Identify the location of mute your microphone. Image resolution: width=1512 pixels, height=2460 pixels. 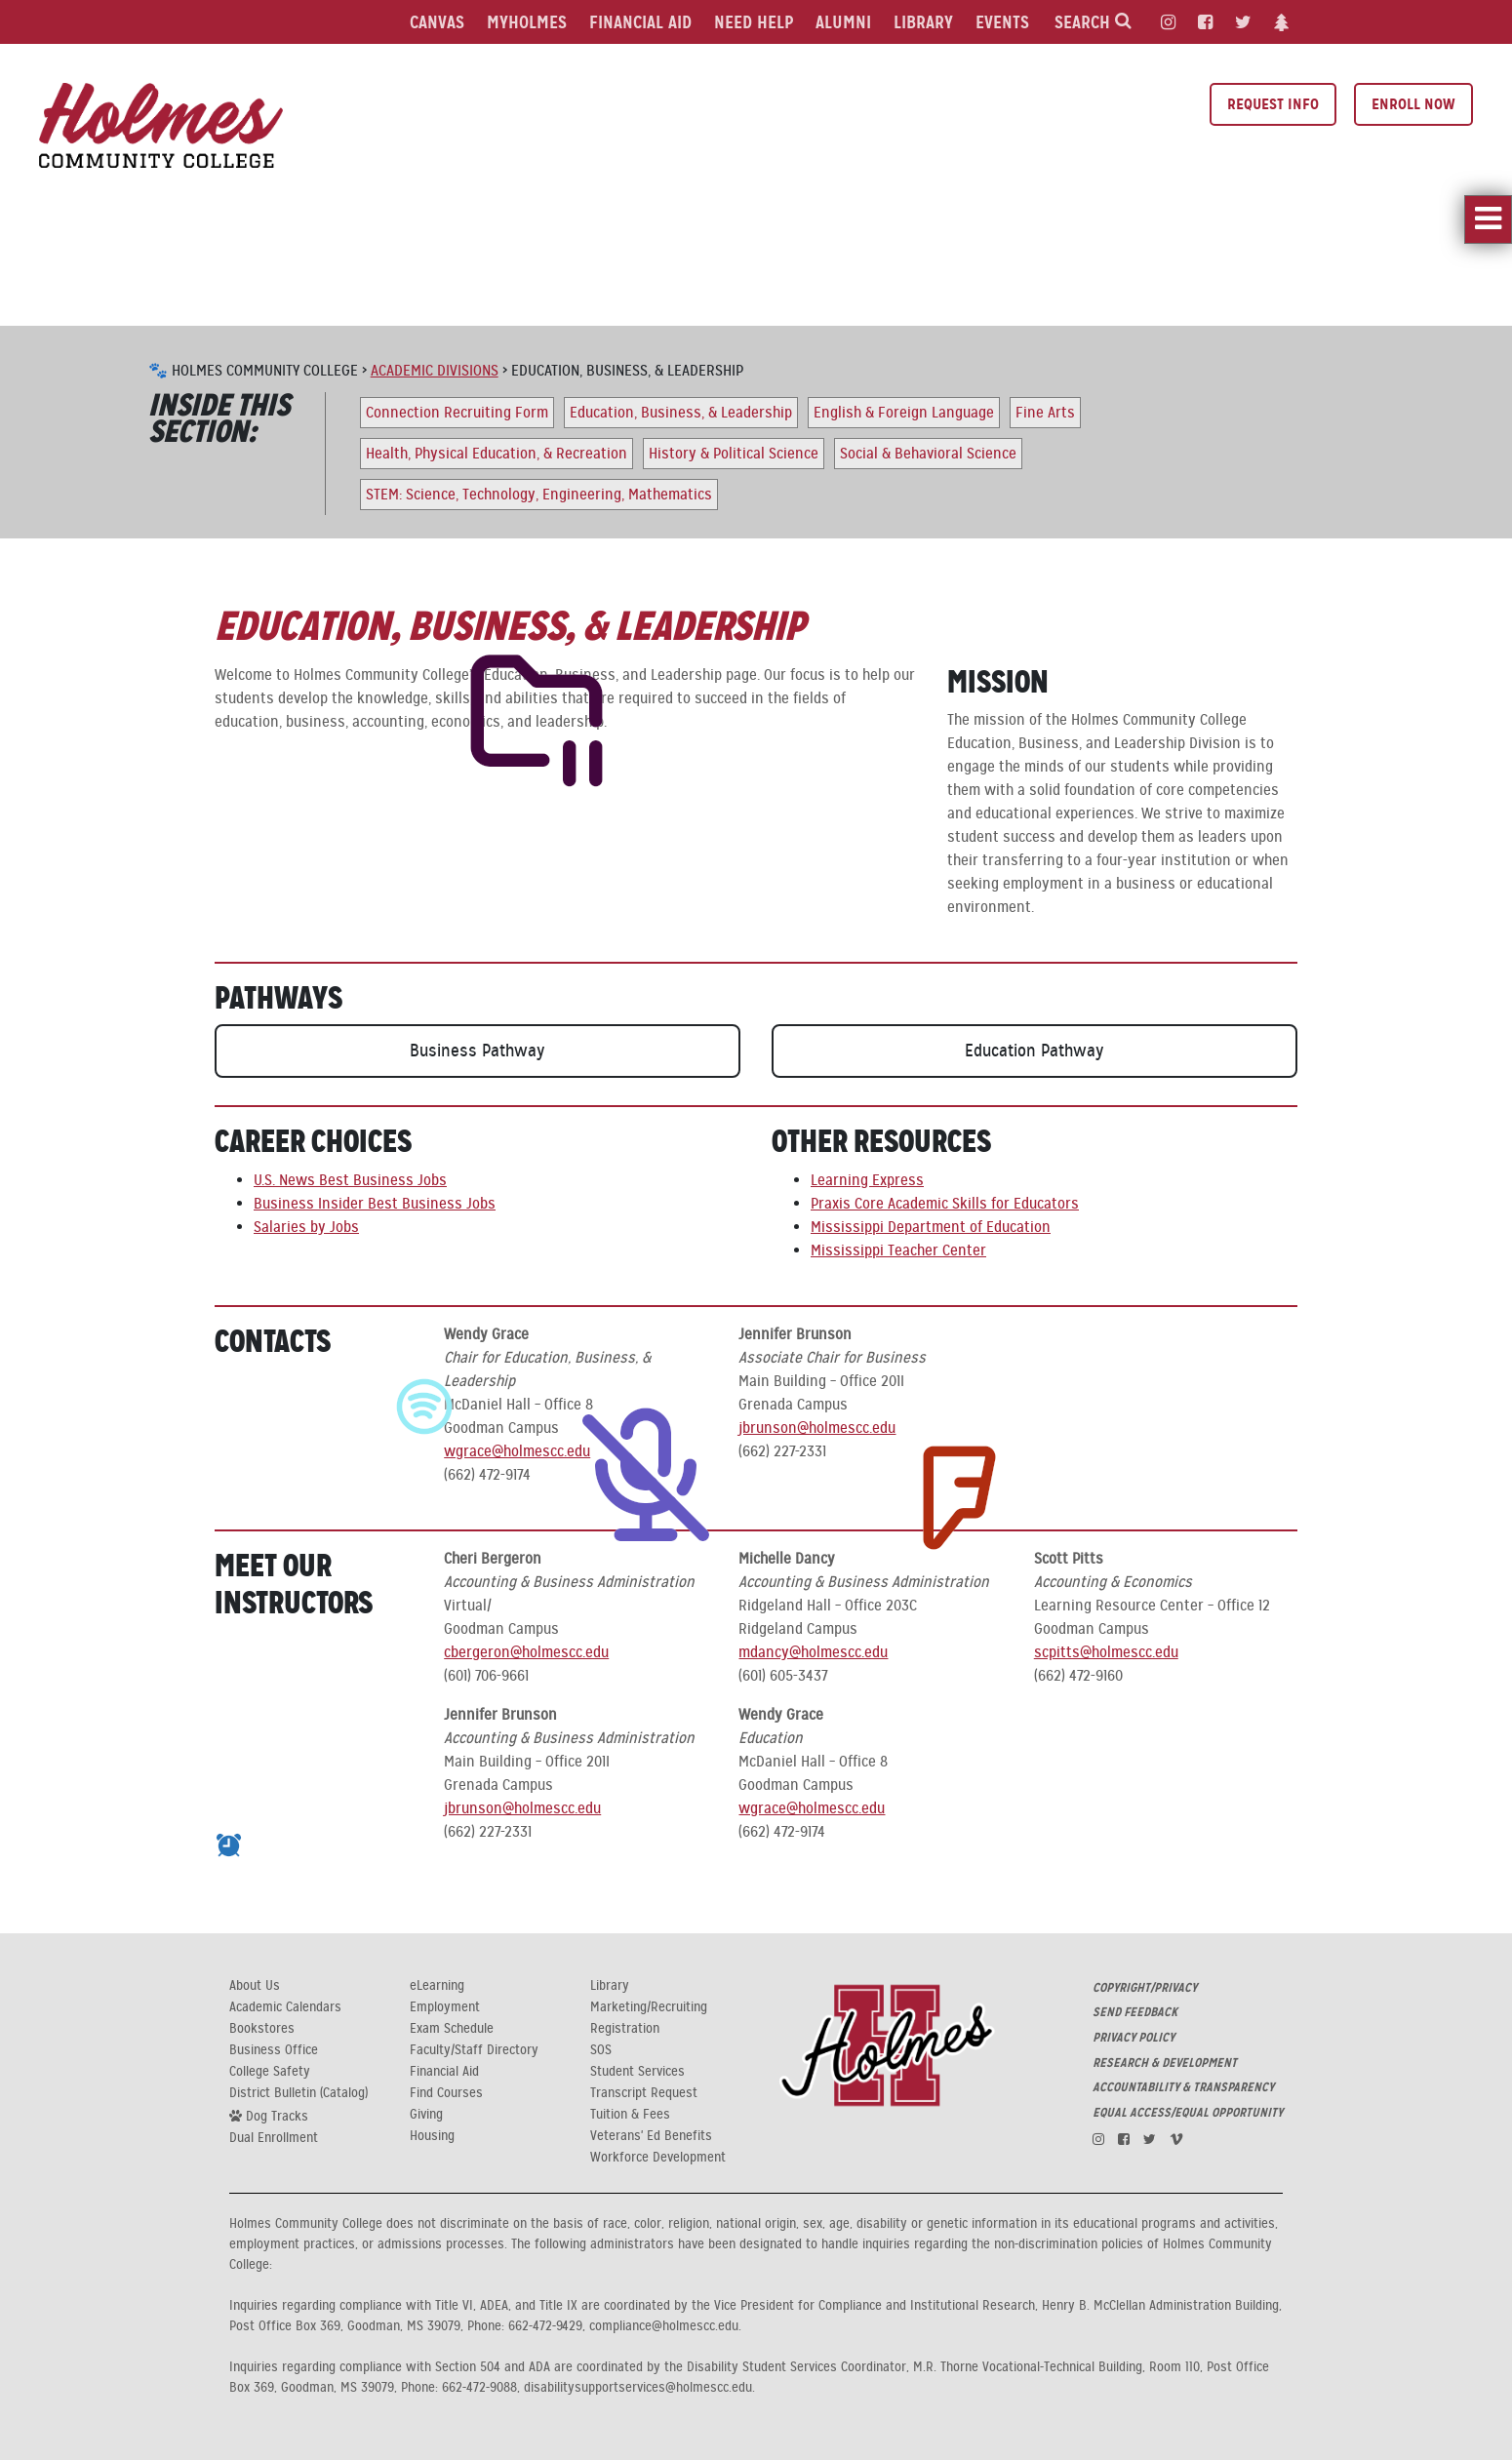
(646, 1478).